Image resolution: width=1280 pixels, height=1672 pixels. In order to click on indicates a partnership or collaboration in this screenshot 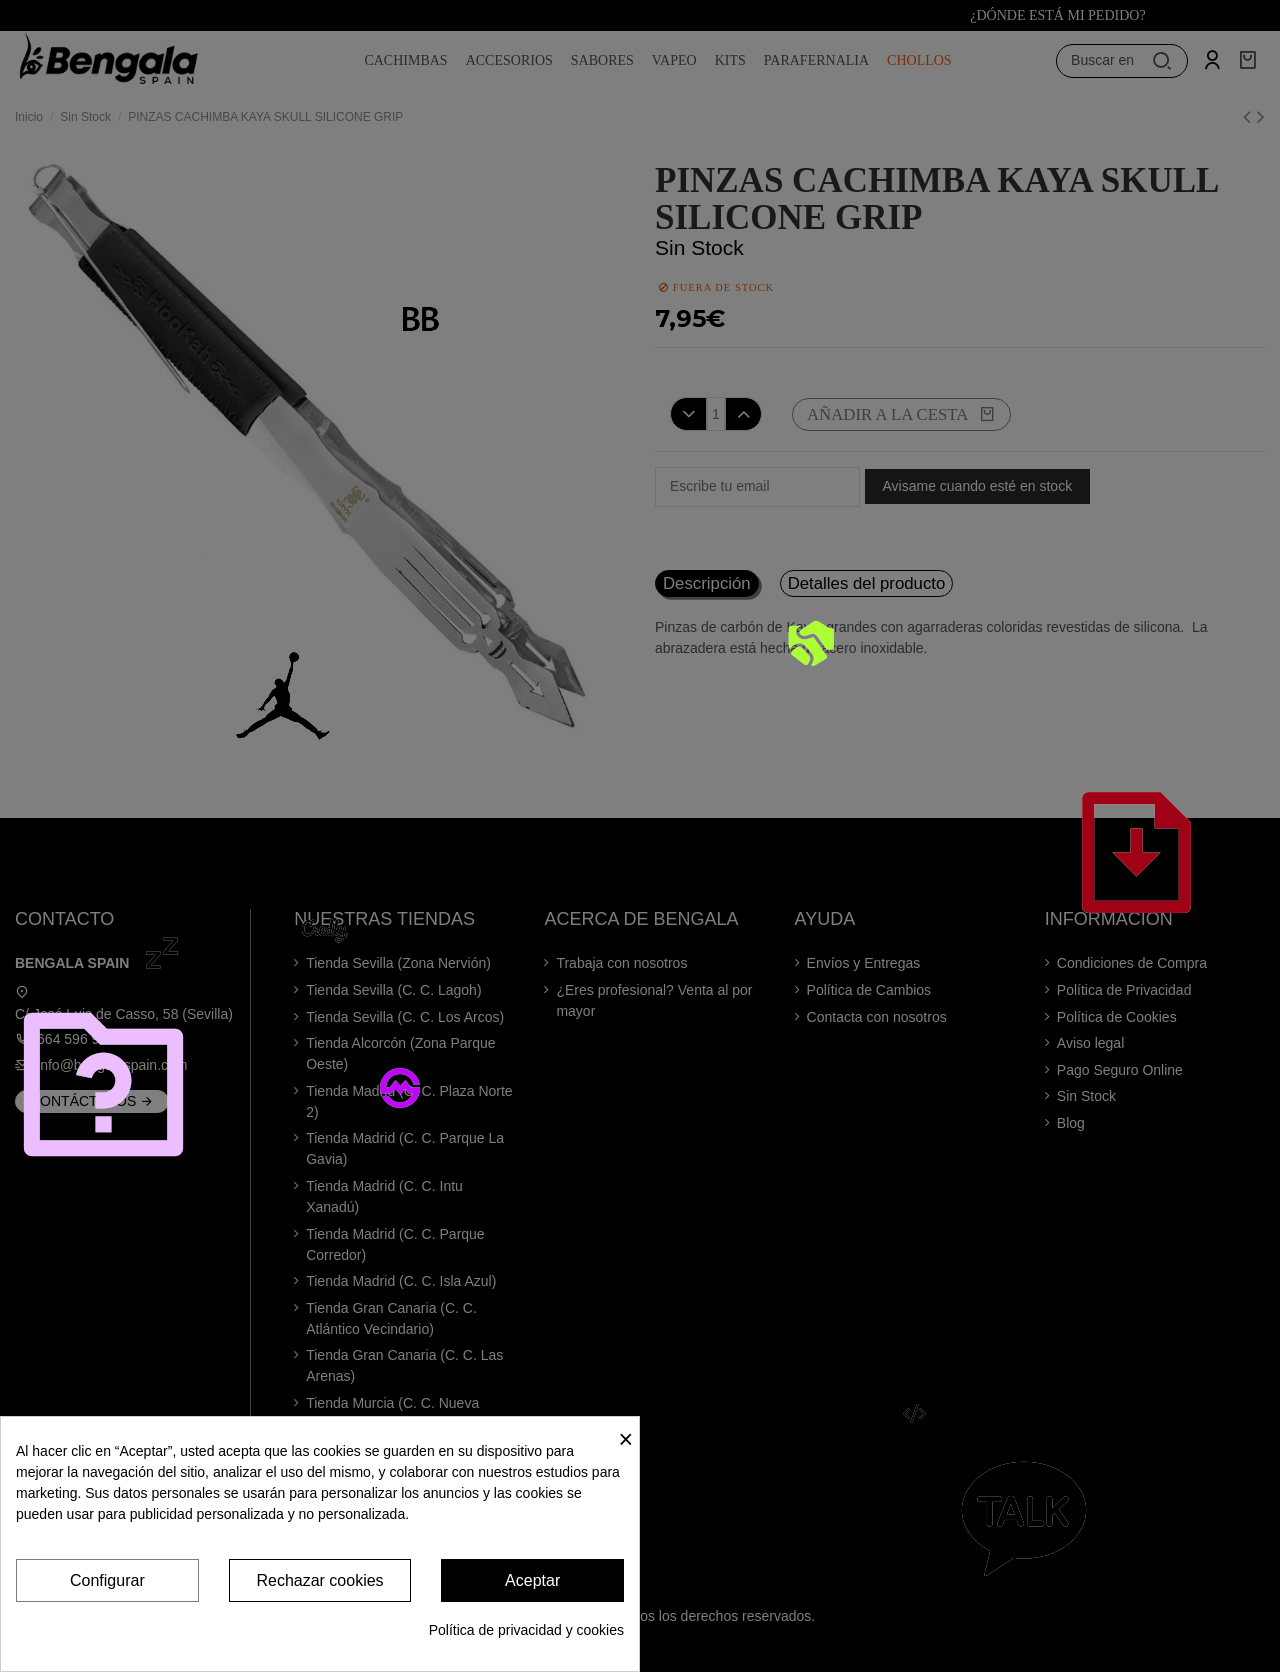, I will do `click(812, 642)`.